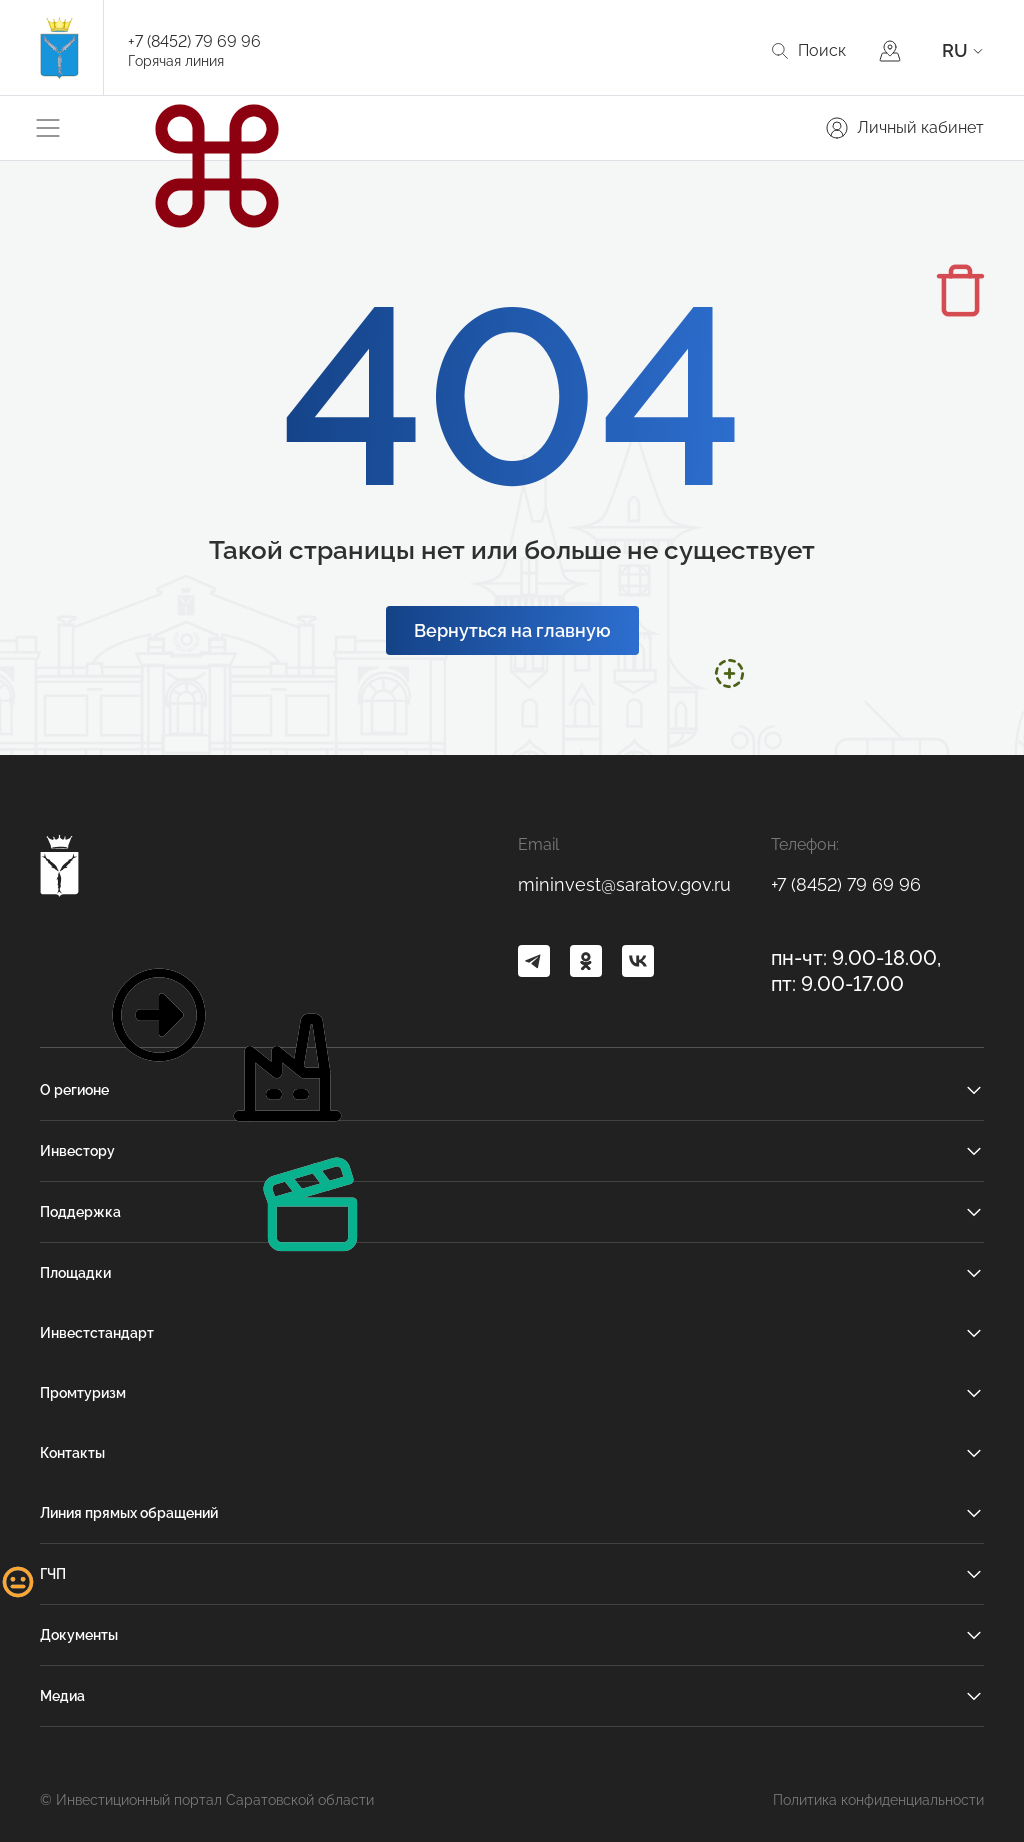 The image size is (1024, 1842). I want to click on delete selected item, so click(960, 290).